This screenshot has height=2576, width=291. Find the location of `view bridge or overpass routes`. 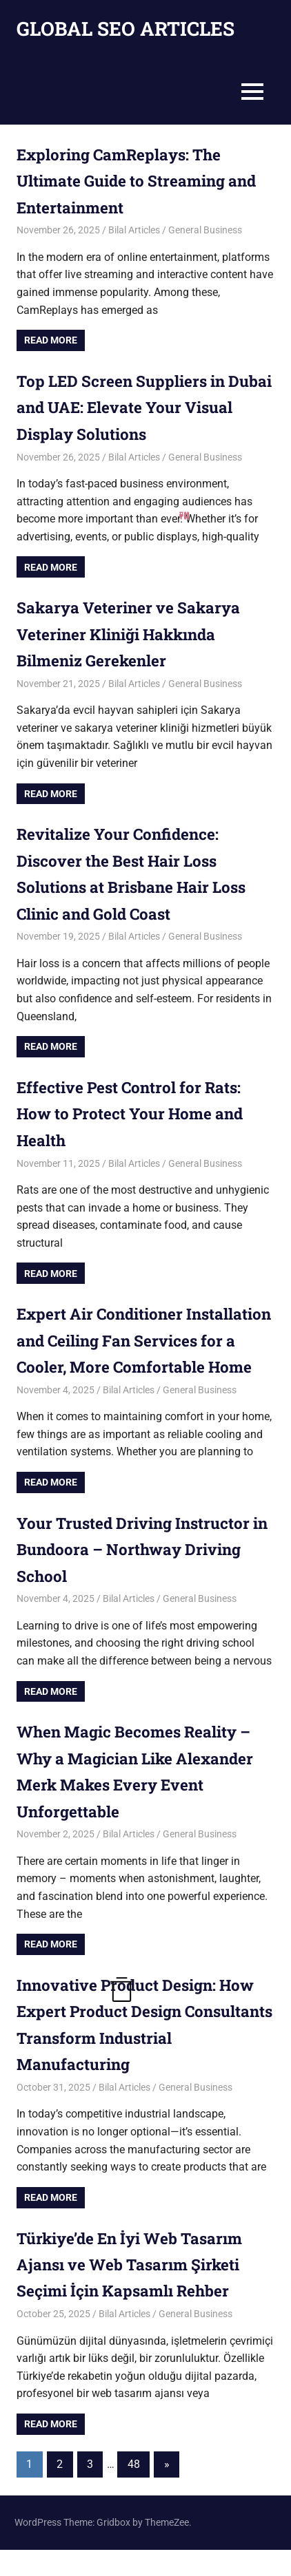

view bridge or overpass routes is located at coordinates (184, 516).